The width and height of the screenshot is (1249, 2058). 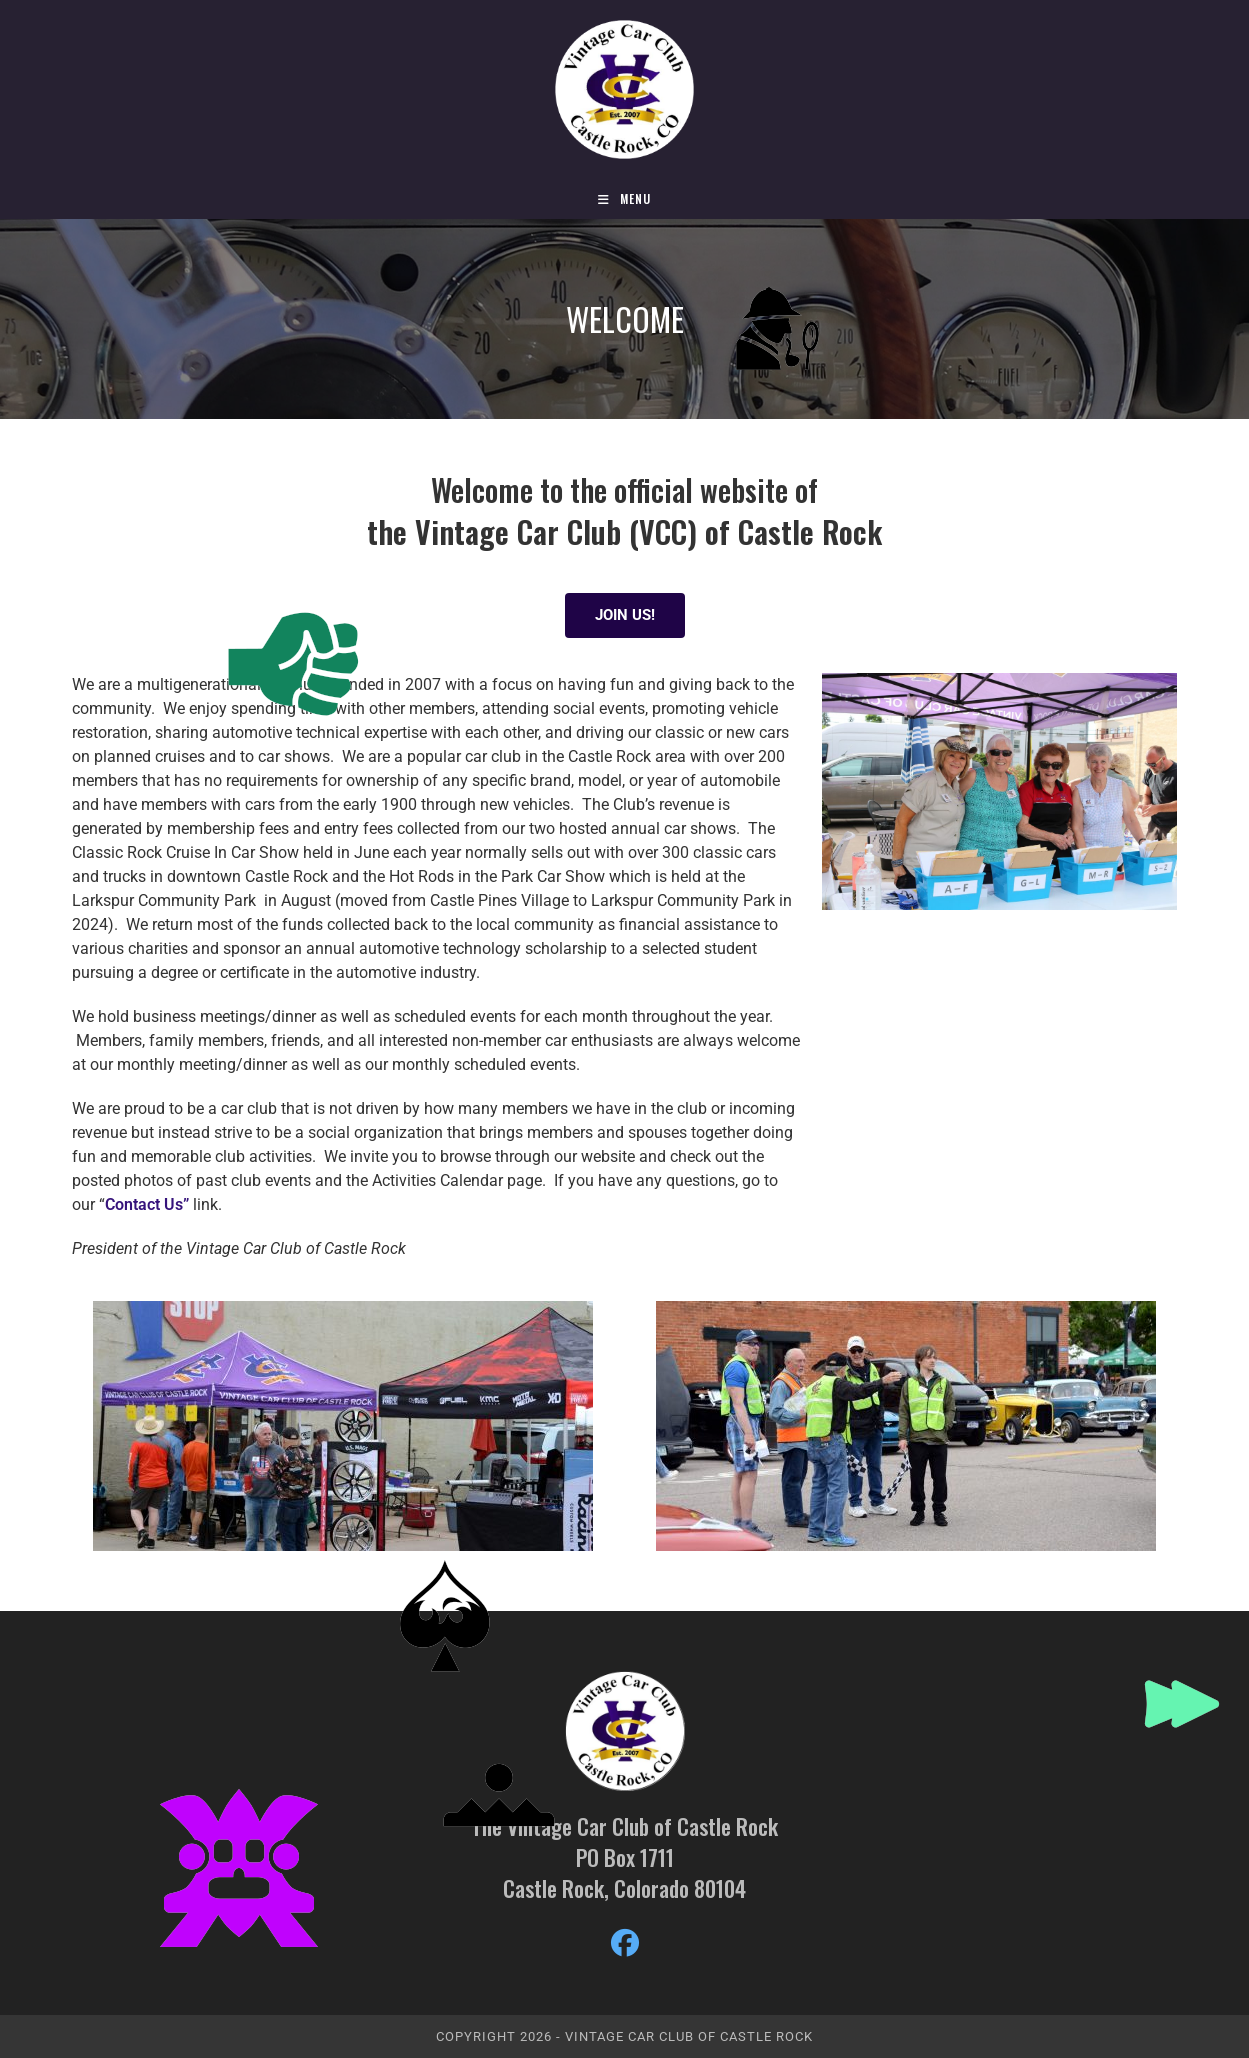 I want to click on indicates a desert or Egyptian-themed level, so click(x=499, y=1795).